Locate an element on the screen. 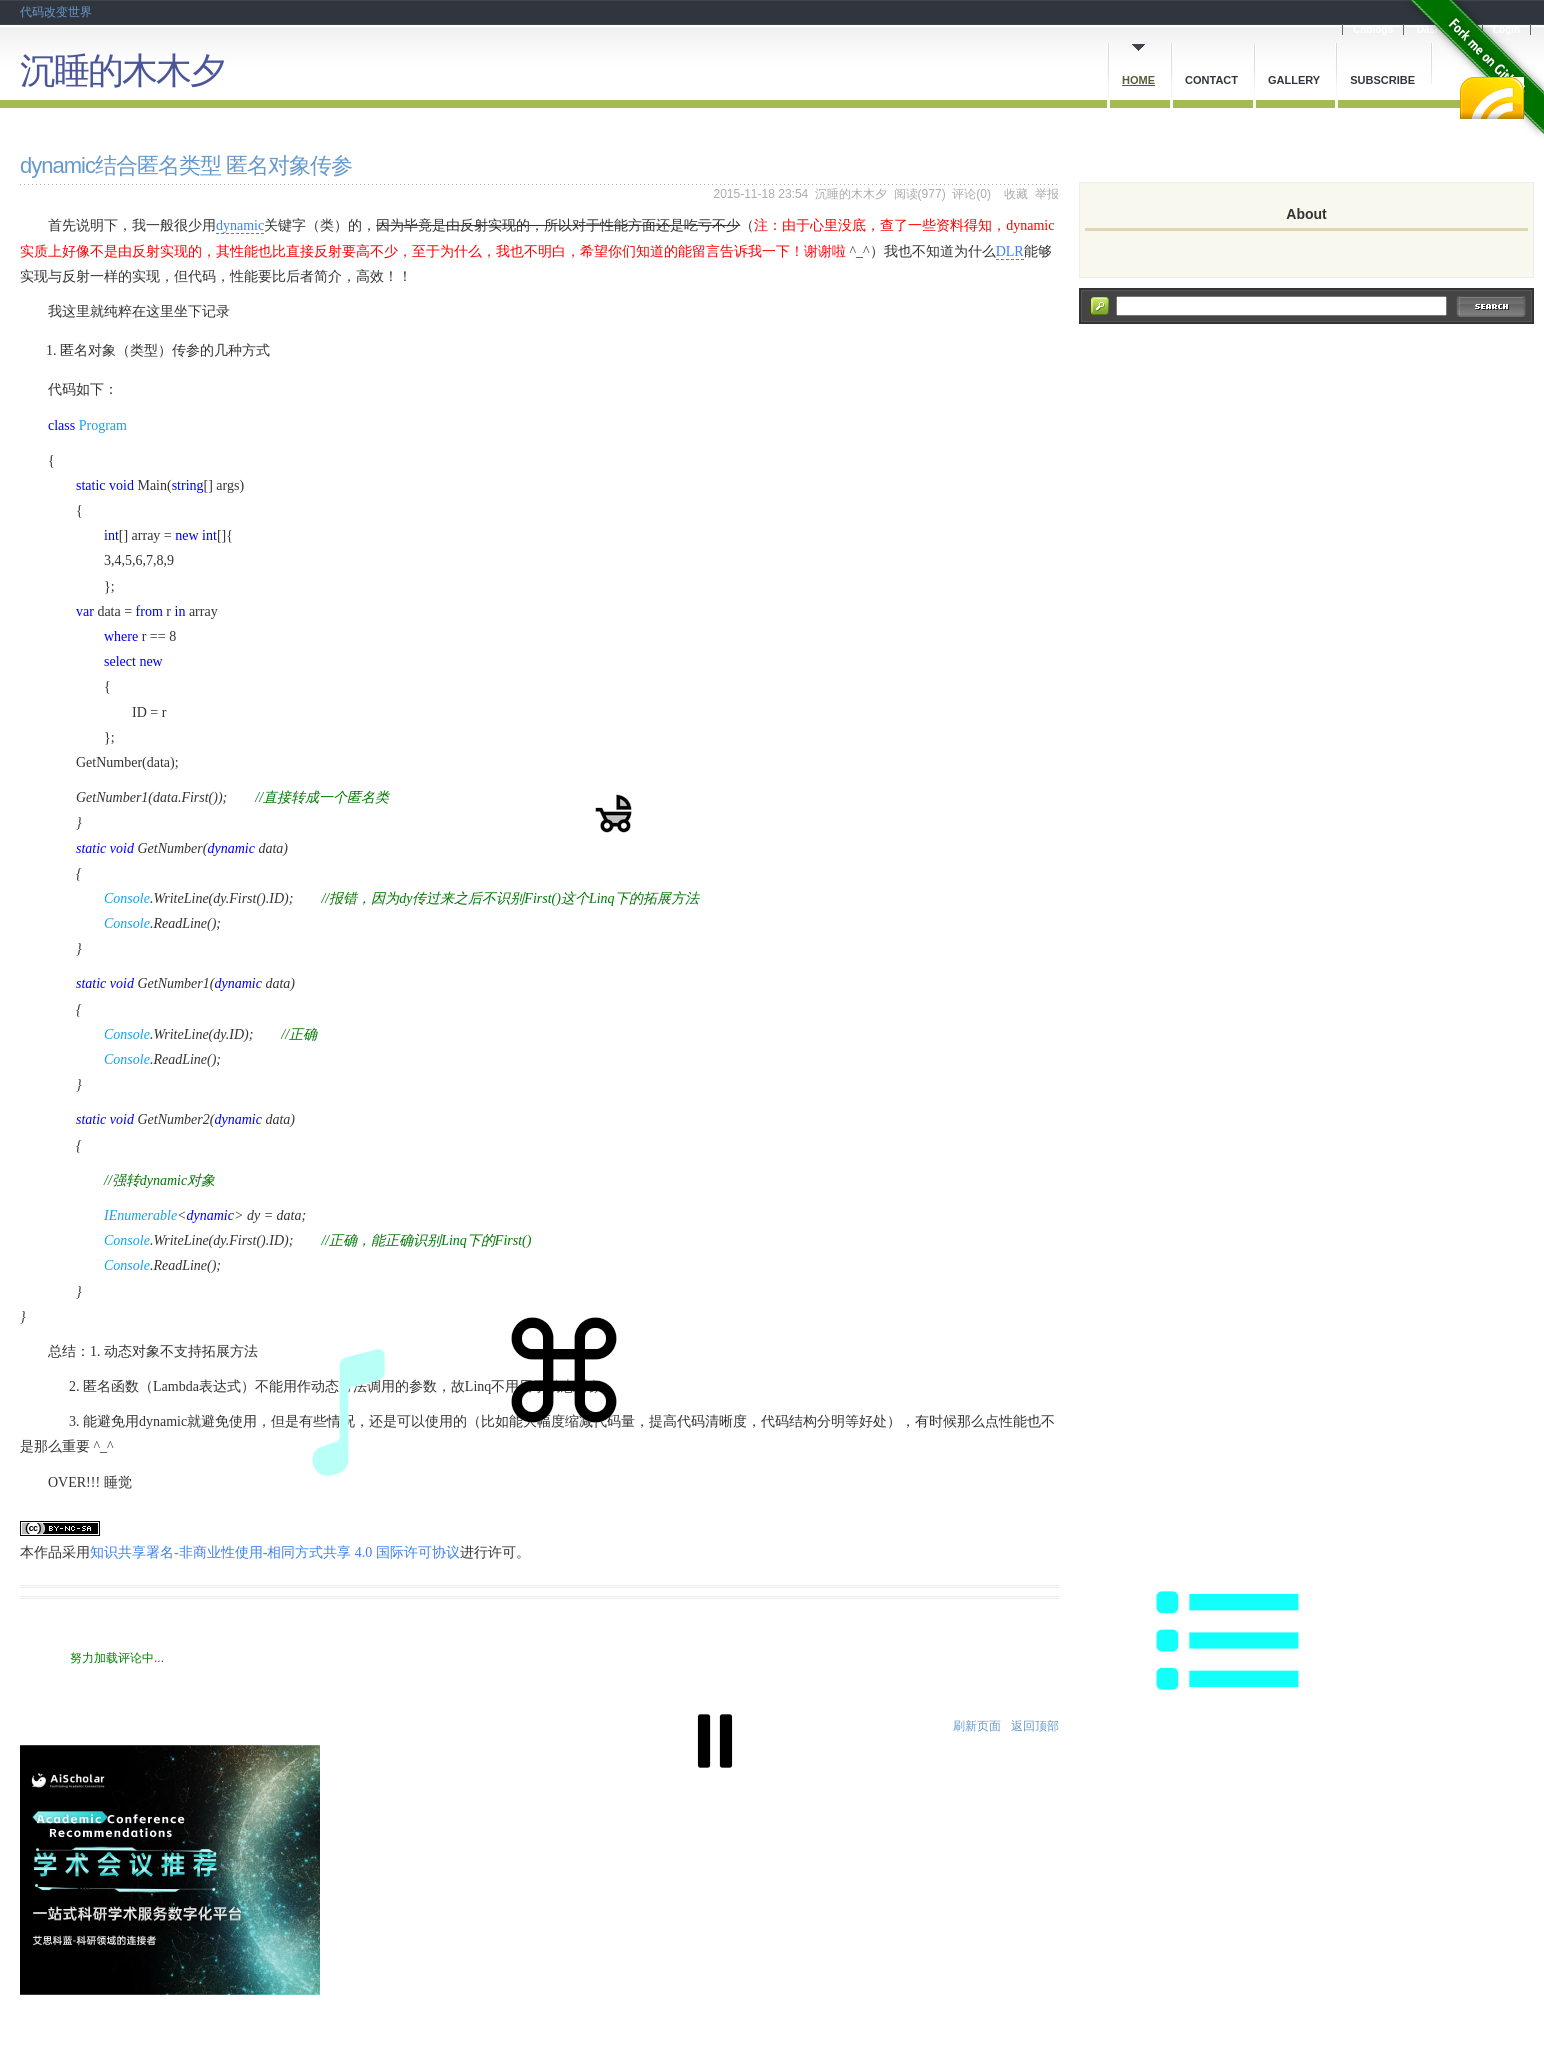 The height and width of the screenshot is (2045, 1544). pause media playback is located at coordinates (715, 1741).